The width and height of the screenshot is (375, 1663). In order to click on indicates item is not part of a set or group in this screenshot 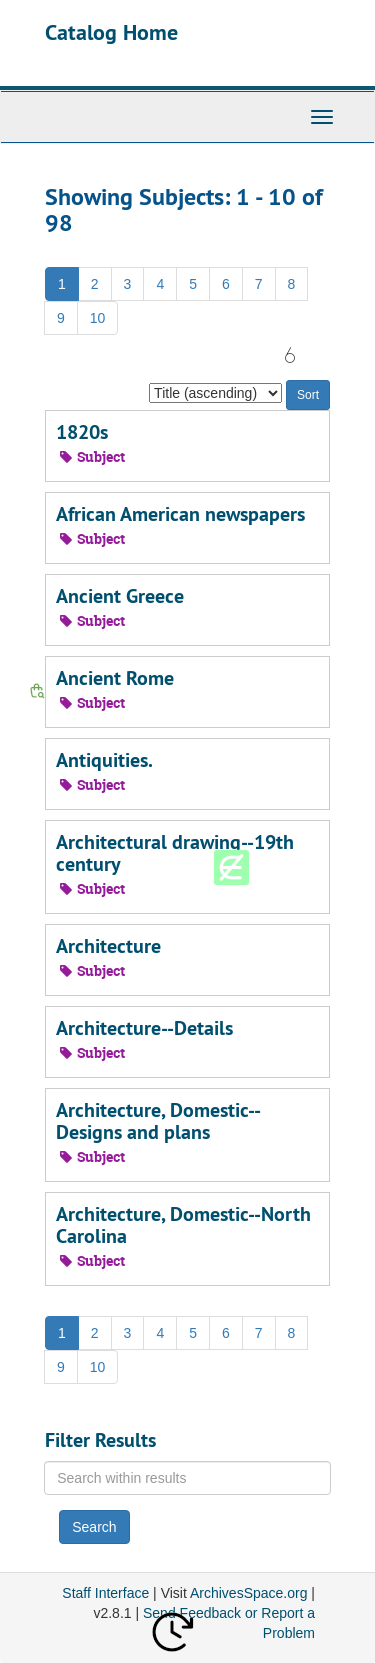, I will do `click(231, 867)`.